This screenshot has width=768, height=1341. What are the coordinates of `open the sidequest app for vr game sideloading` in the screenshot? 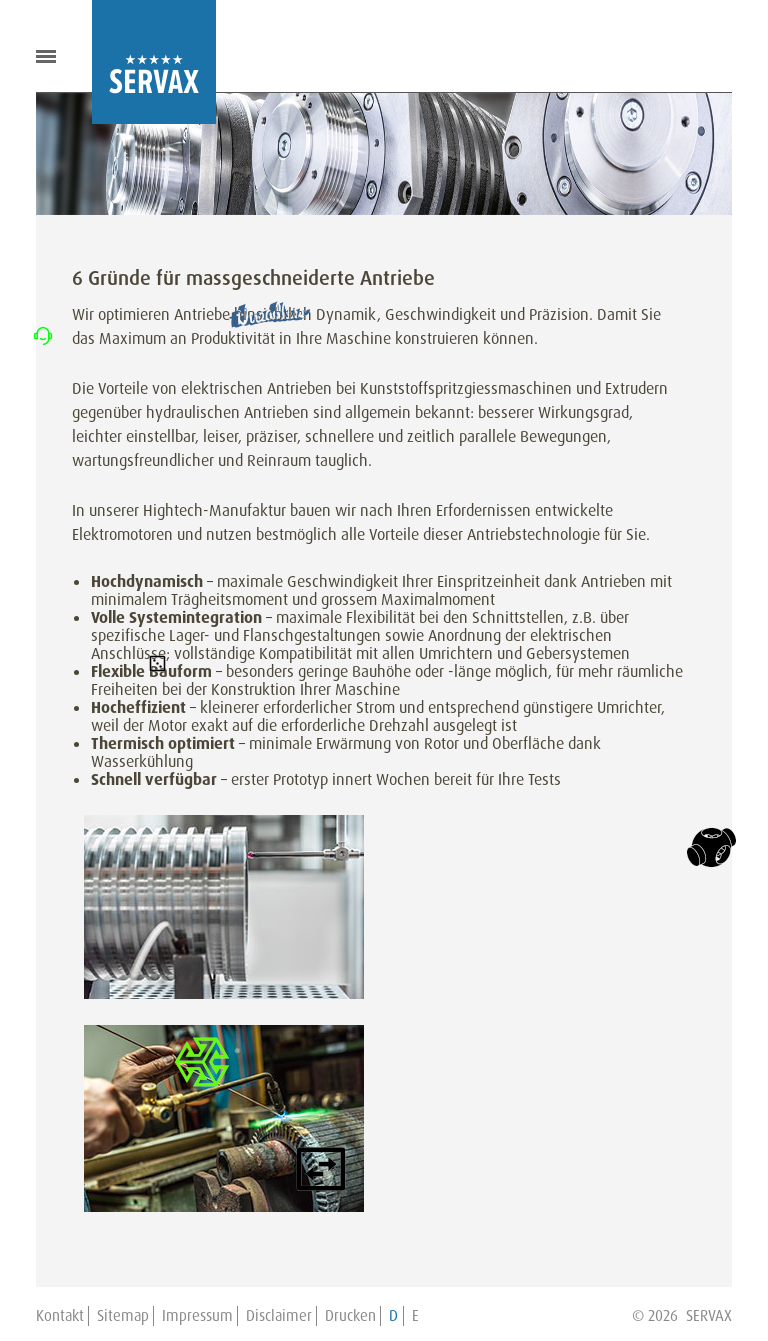 It's located at (202, 1062).